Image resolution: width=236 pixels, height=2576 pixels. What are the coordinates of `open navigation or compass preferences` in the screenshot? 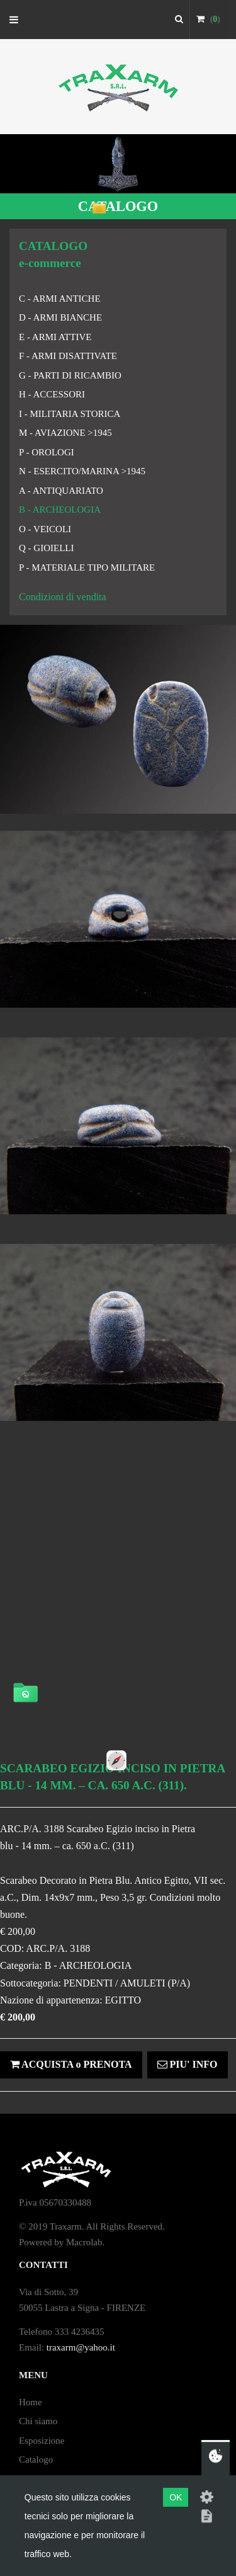 It's located at (116, 1760).